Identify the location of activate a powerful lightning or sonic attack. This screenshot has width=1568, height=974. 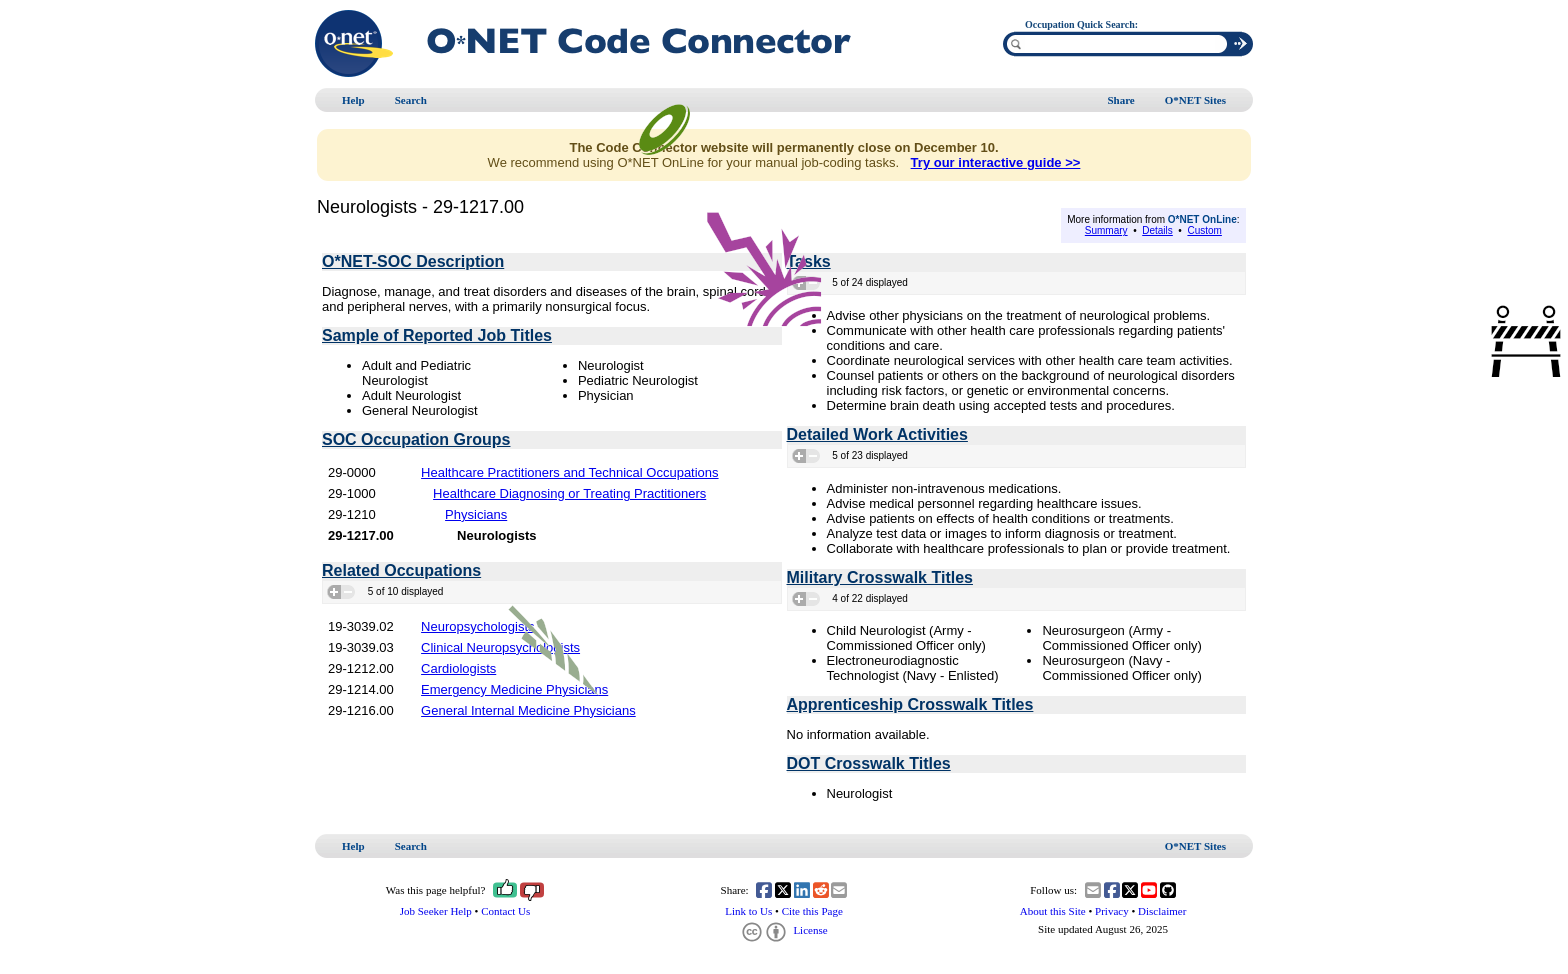
(764, 269).